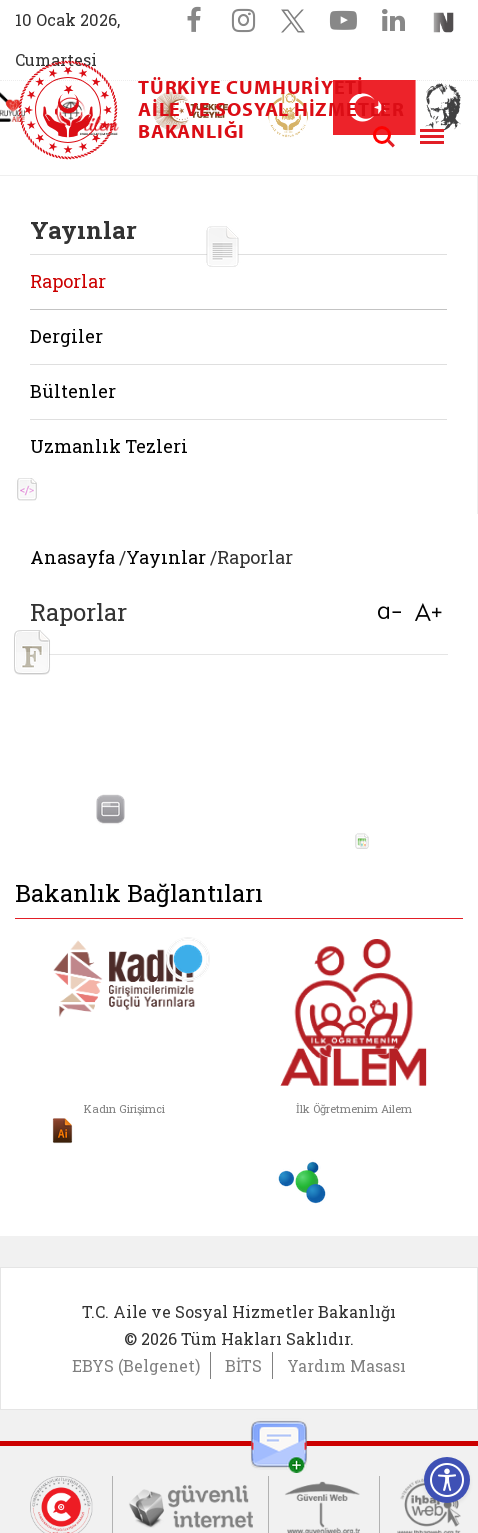 The width and height of the screenshot is (478, 1533). I want to click on open an Adobe Illustrator file, so click(62, 1130).